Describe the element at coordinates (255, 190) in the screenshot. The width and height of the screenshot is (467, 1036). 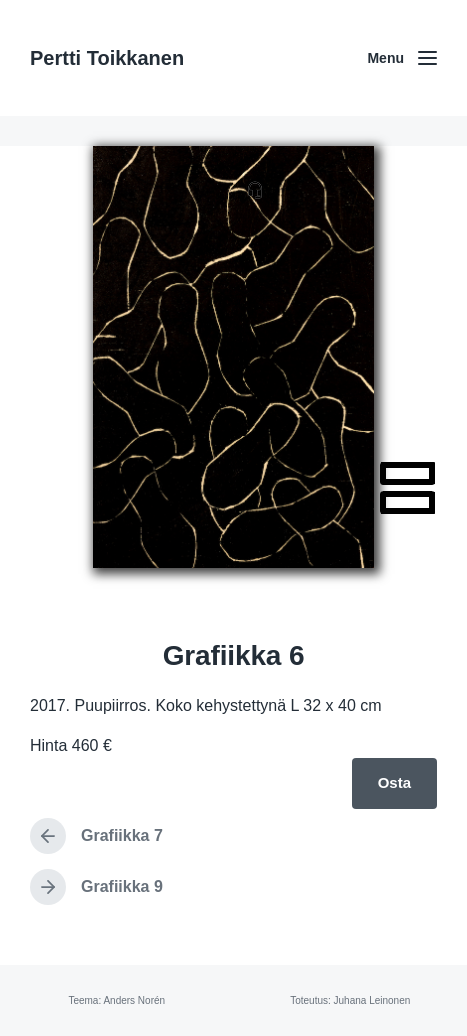
I see `contact customer support` at that location.